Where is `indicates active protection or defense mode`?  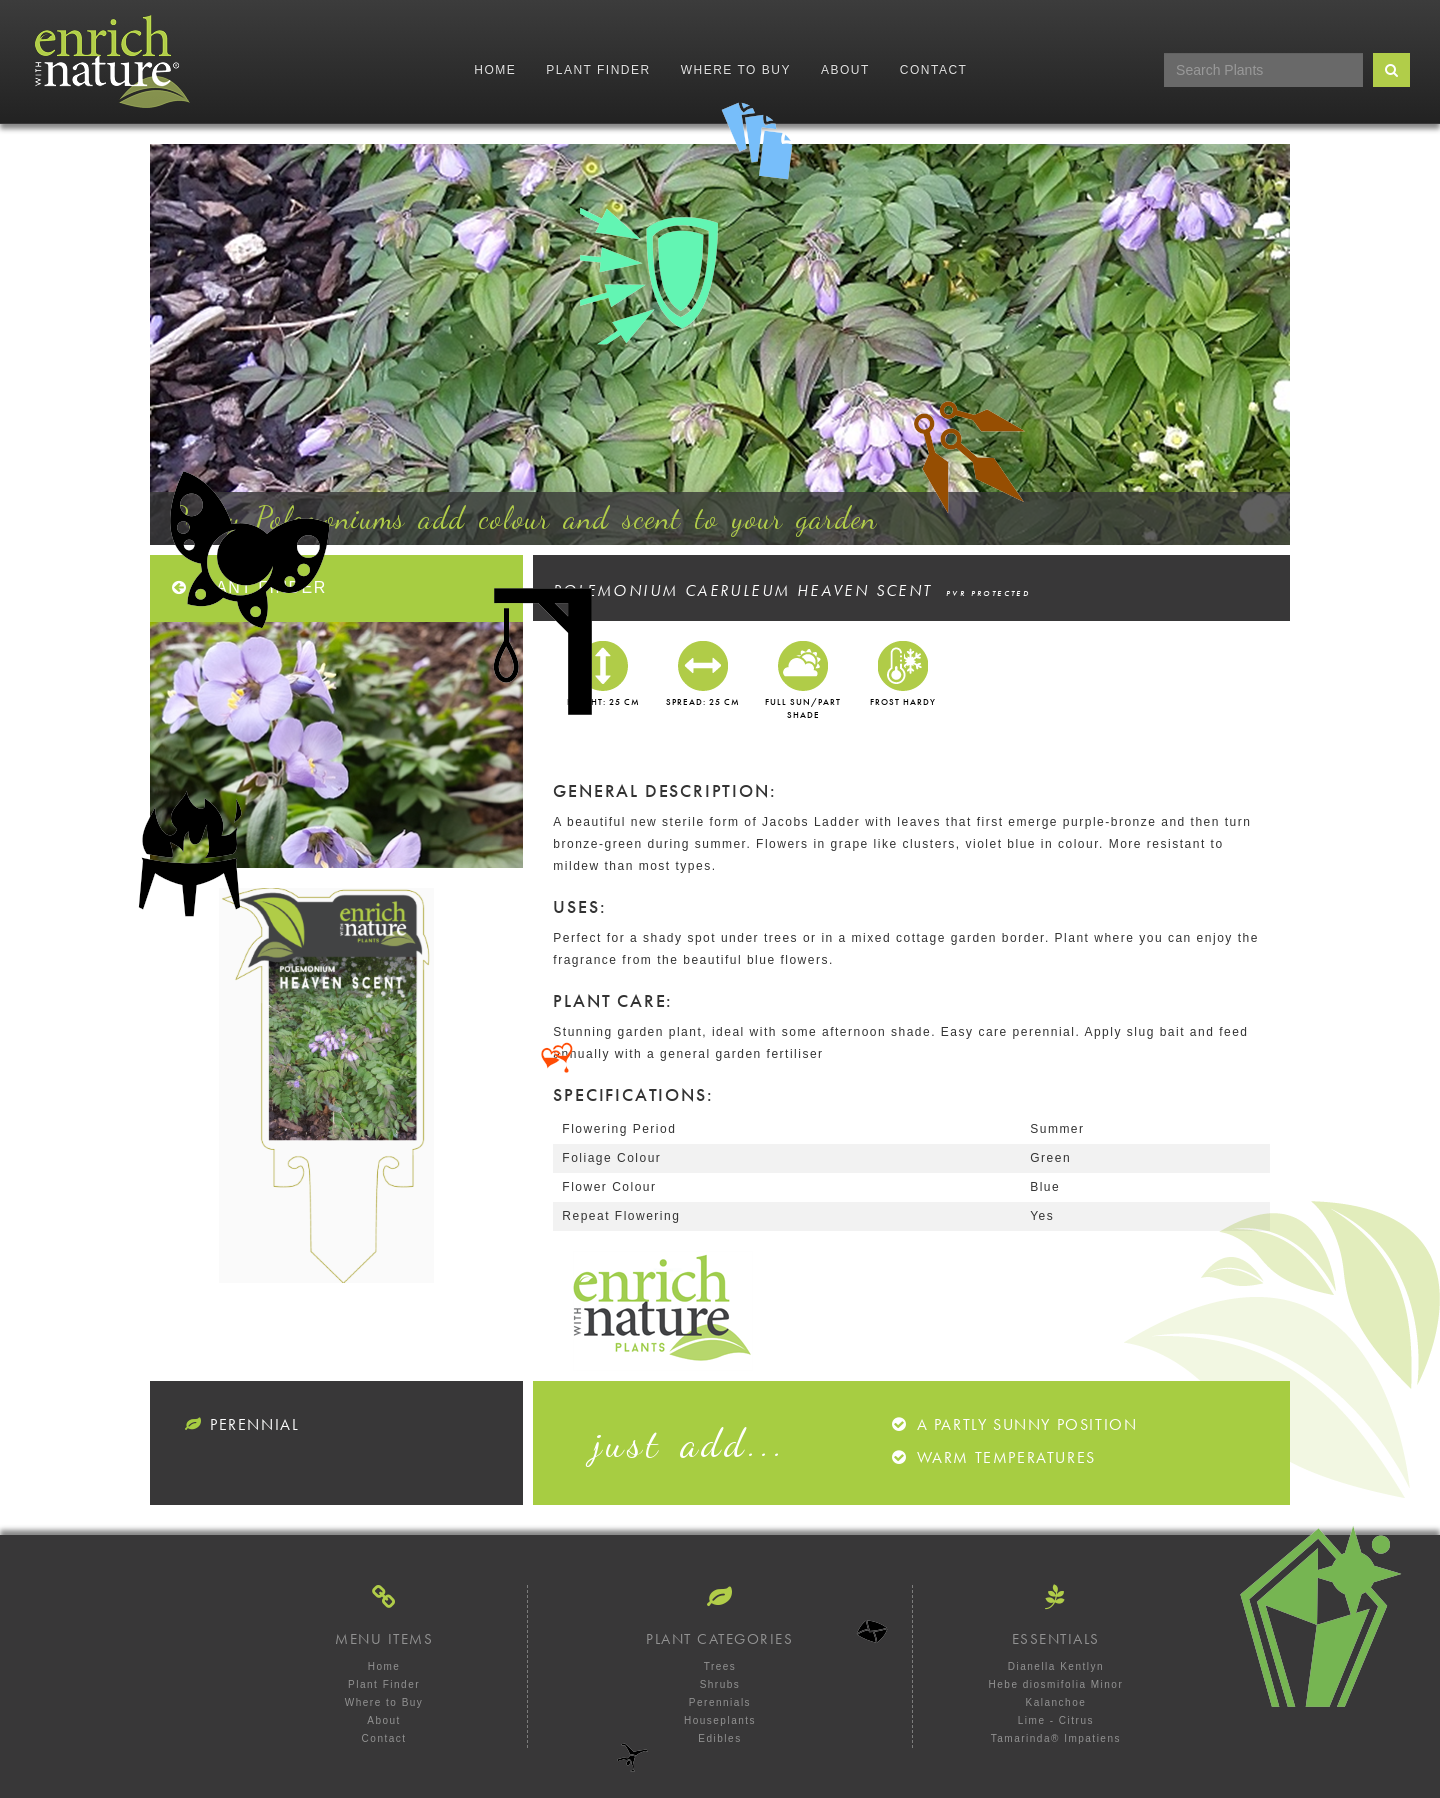
indicates active protection or defense mode is located at coordinates (649, 274).